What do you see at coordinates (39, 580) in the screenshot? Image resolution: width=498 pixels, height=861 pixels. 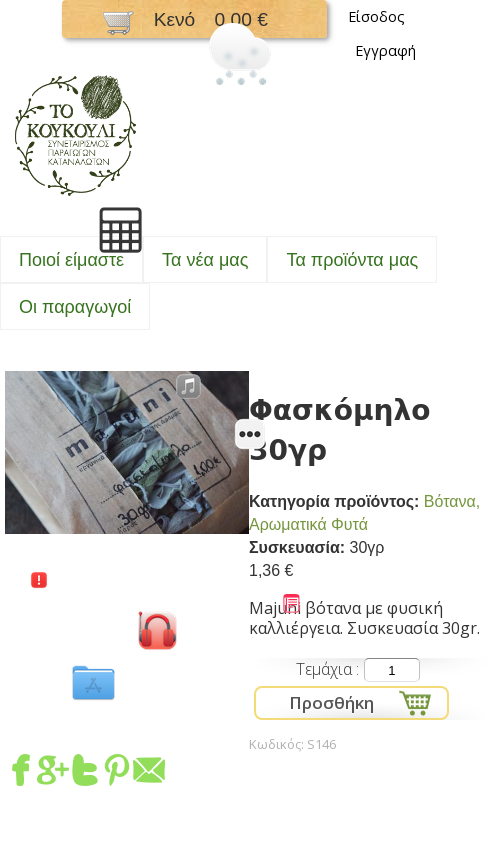 I see `view system crash reports or error logs` at bounding box center [39, 580].